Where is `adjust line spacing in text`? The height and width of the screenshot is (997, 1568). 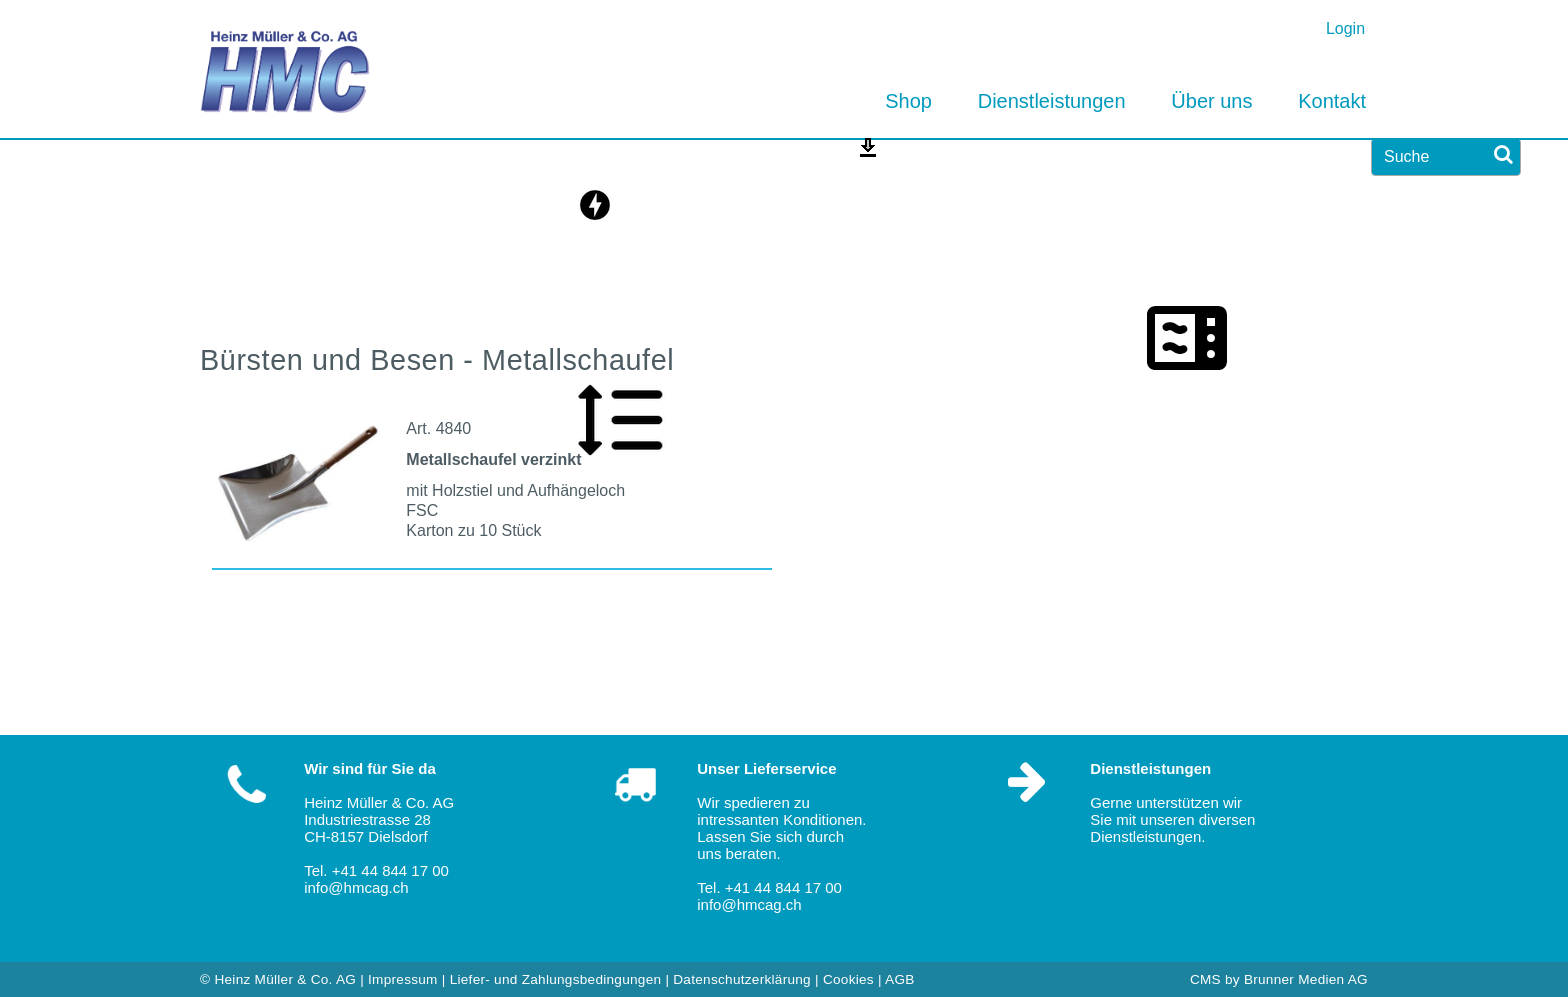 adjust line spacing in text is located at coordinates (620, 420).